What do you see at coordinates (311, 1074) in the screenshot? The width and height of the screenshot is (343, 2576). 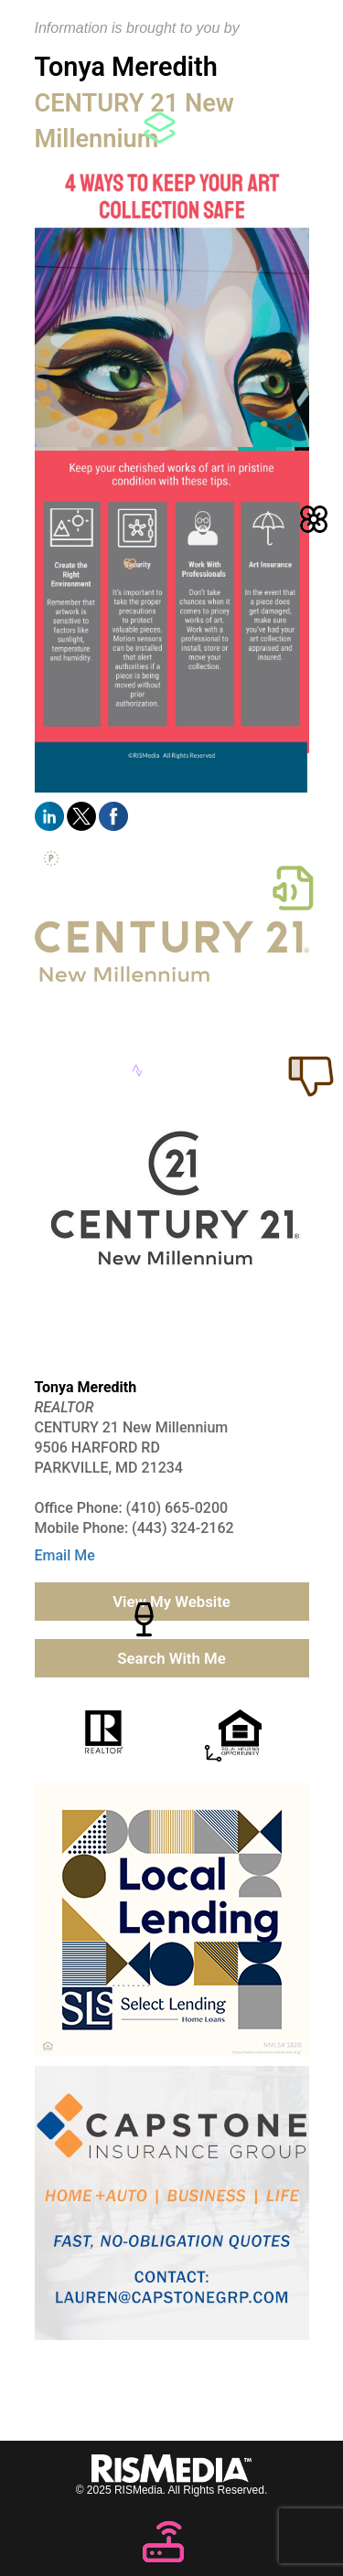 I see `dislike or downvote content` at bounding box center [311, 1074].